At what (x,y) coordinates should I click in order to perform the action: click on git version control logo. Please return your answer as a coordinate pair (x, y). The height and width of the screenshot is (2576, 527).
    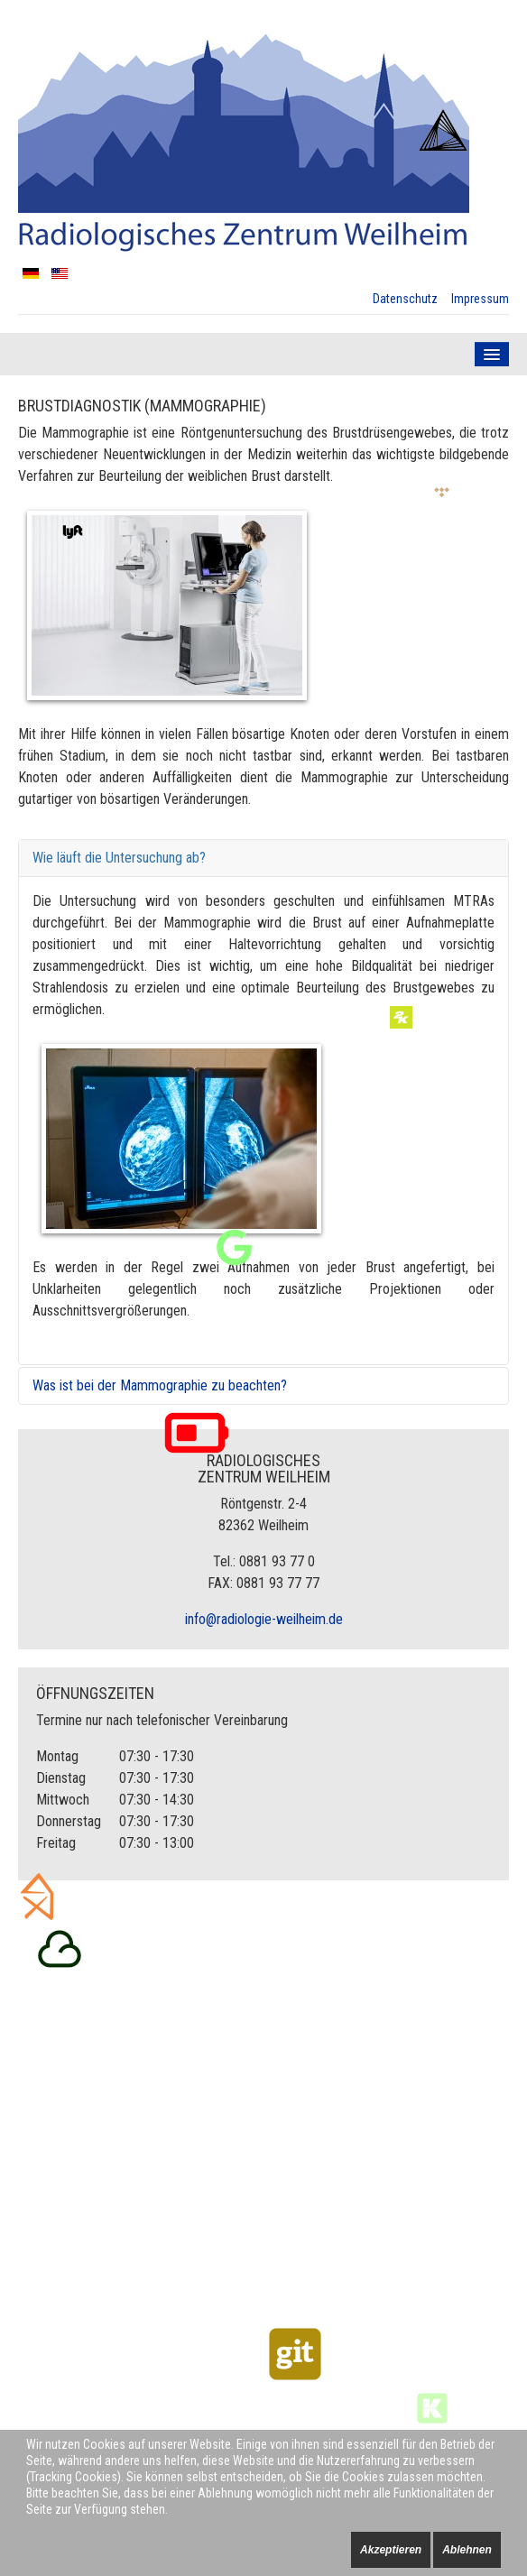
    Looking at the image, I should click on (295, 2354).